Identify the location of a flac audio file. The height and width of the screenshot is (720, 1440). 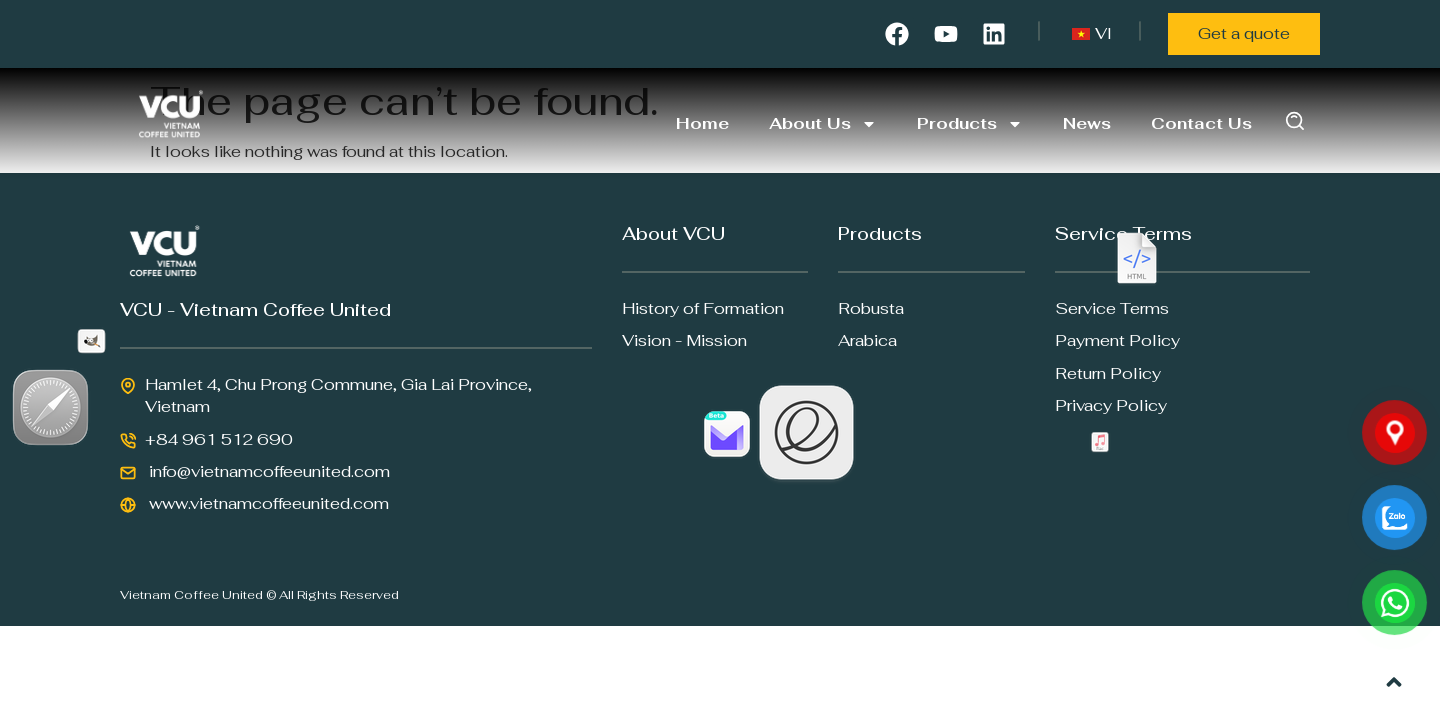
(1100, 442).